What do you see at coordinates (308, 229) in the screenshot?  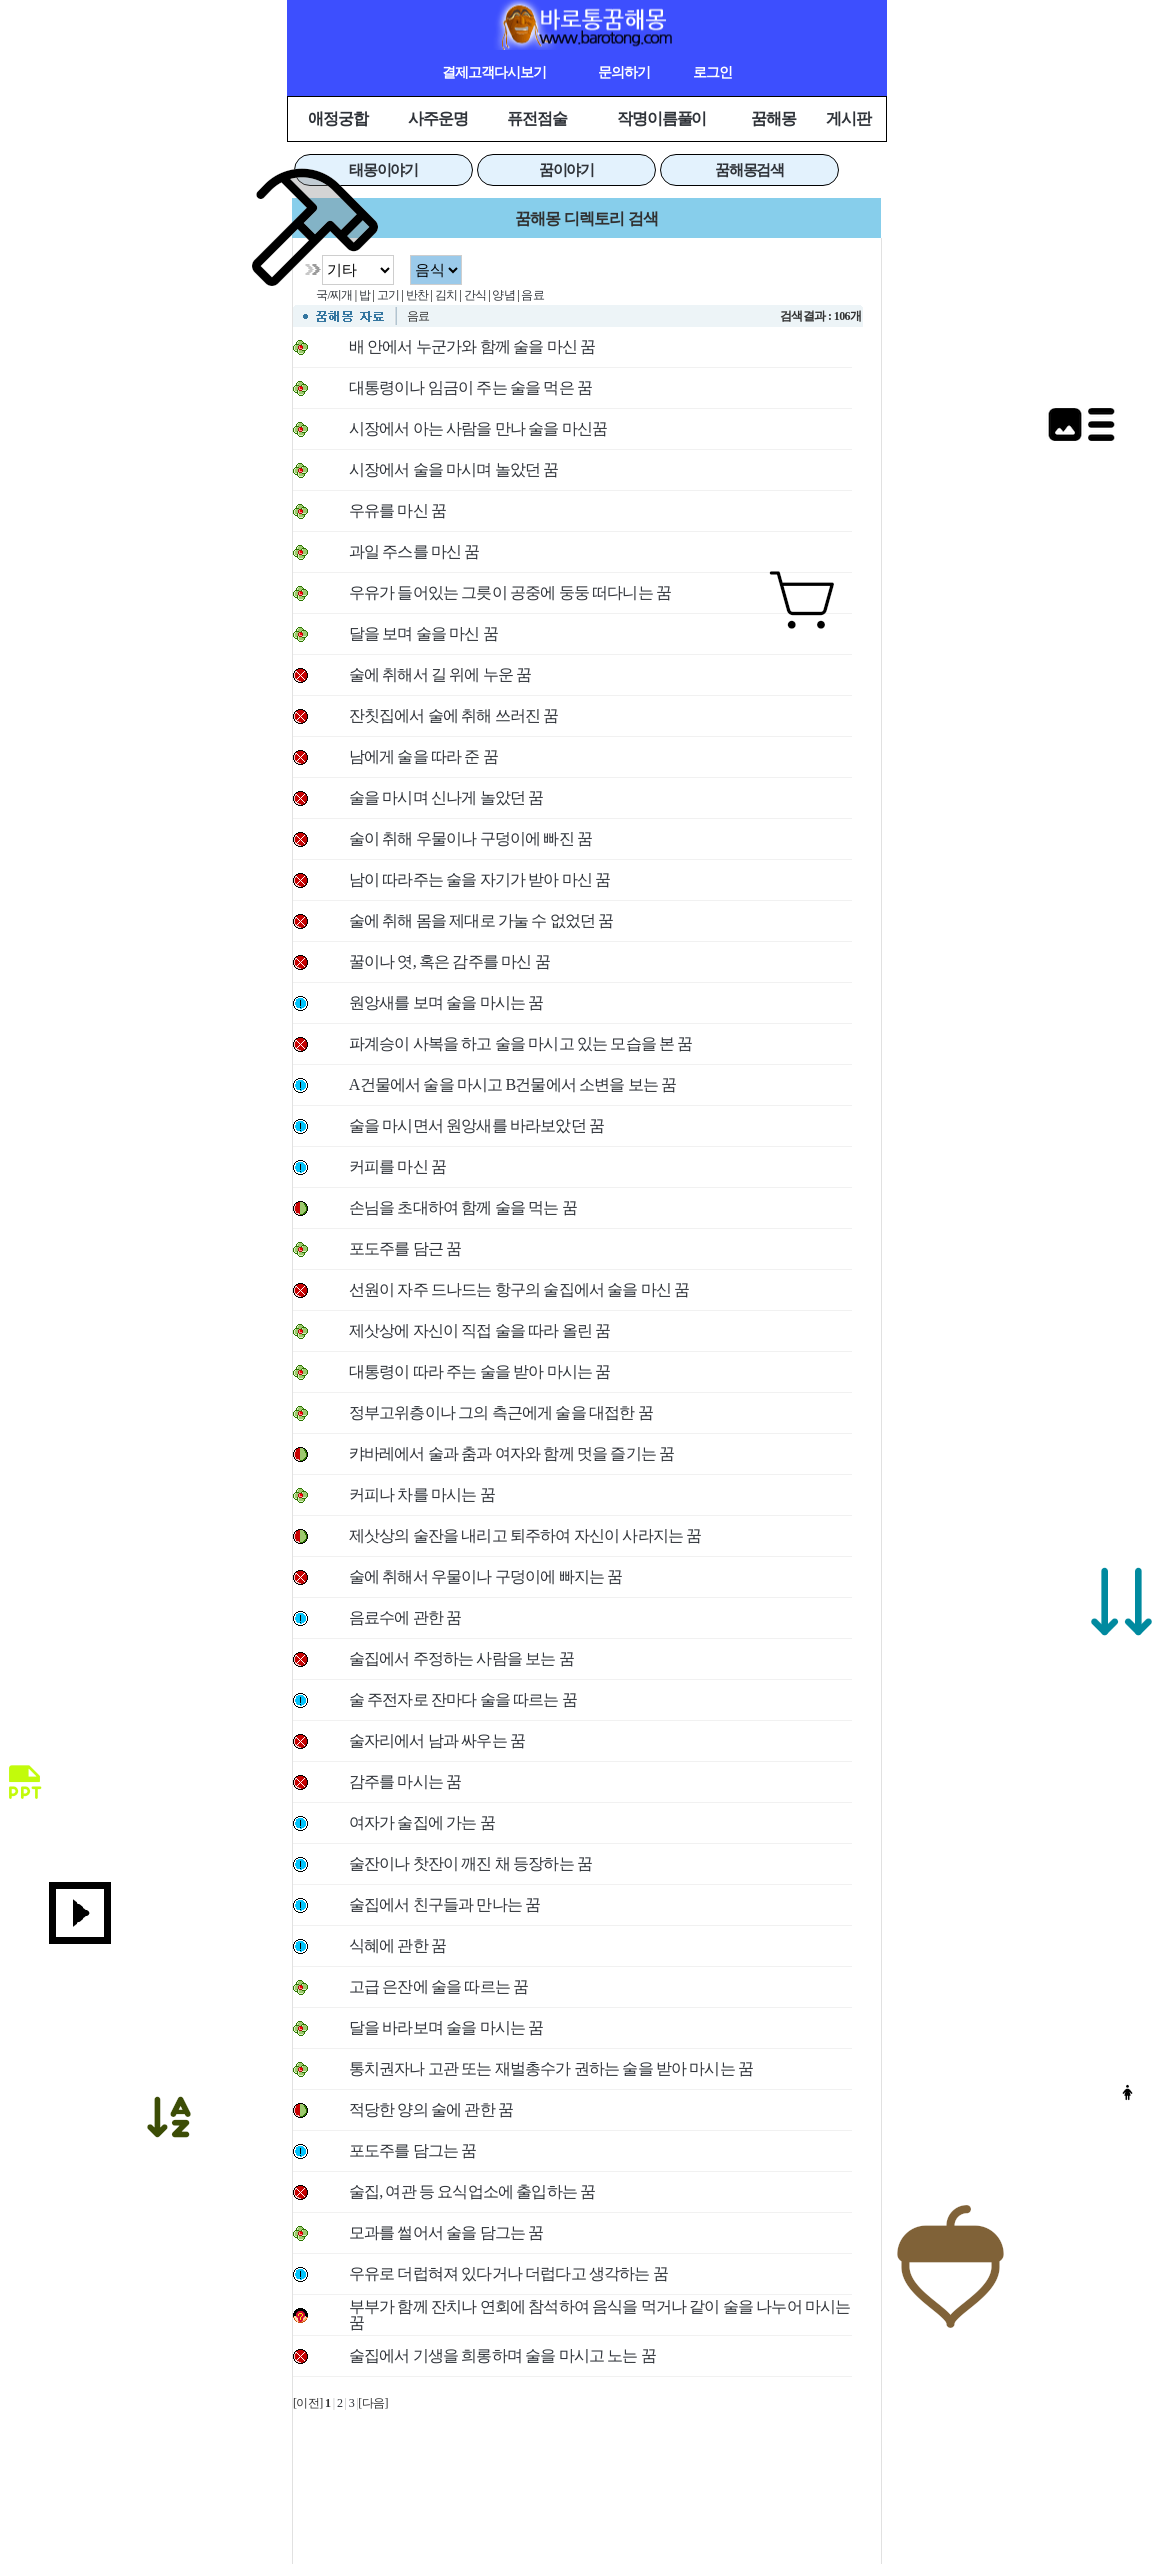 I see `access tools or settings` at bounding box center [308, 229].